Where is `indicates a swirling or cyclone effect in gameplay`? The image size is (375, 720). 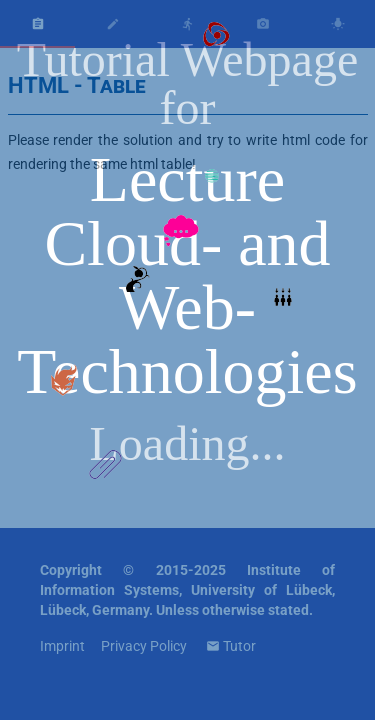
indicates a swirling or cyclone effect in gameplay is located at coordinates (216, 34).